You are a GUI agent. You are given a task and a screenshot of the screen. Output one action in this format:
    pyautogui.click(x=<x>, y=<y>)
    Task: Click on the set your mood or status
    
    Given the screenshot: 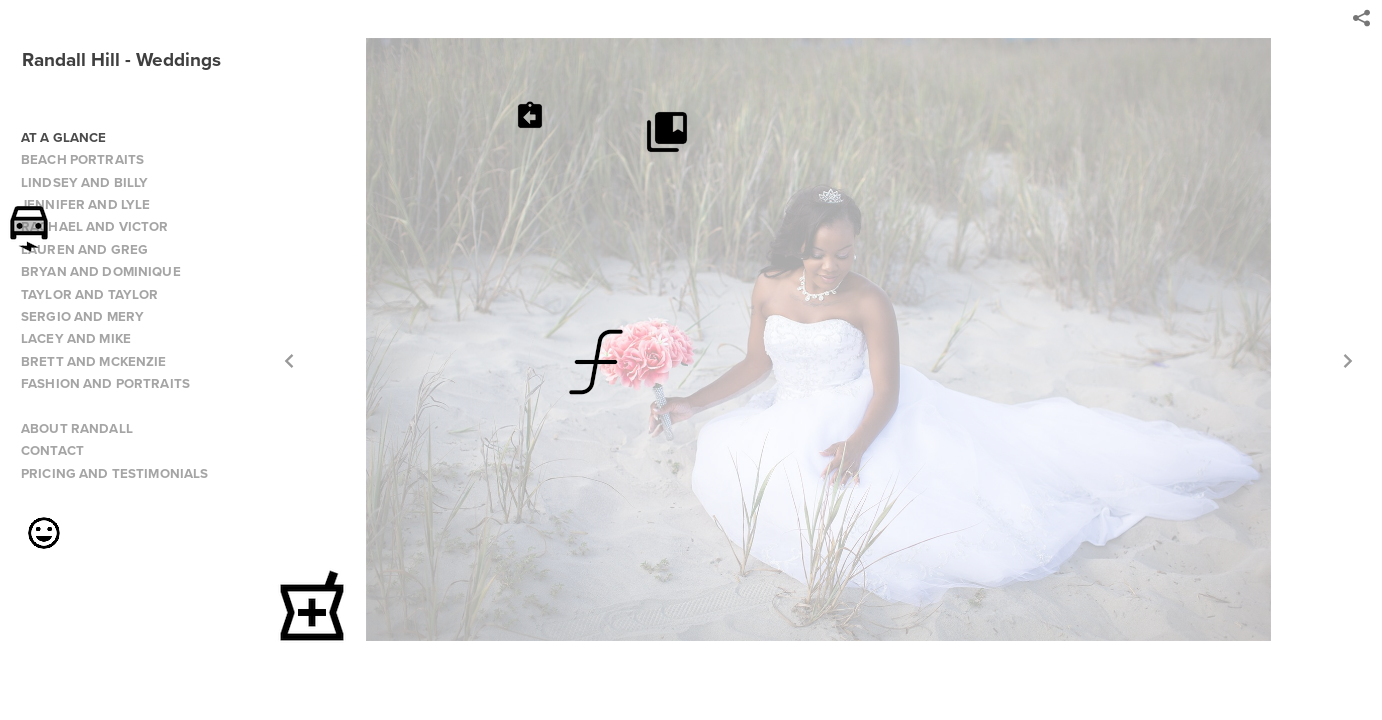 What is the action you would take?
    pyautogui.click(x=44, y=533)
    